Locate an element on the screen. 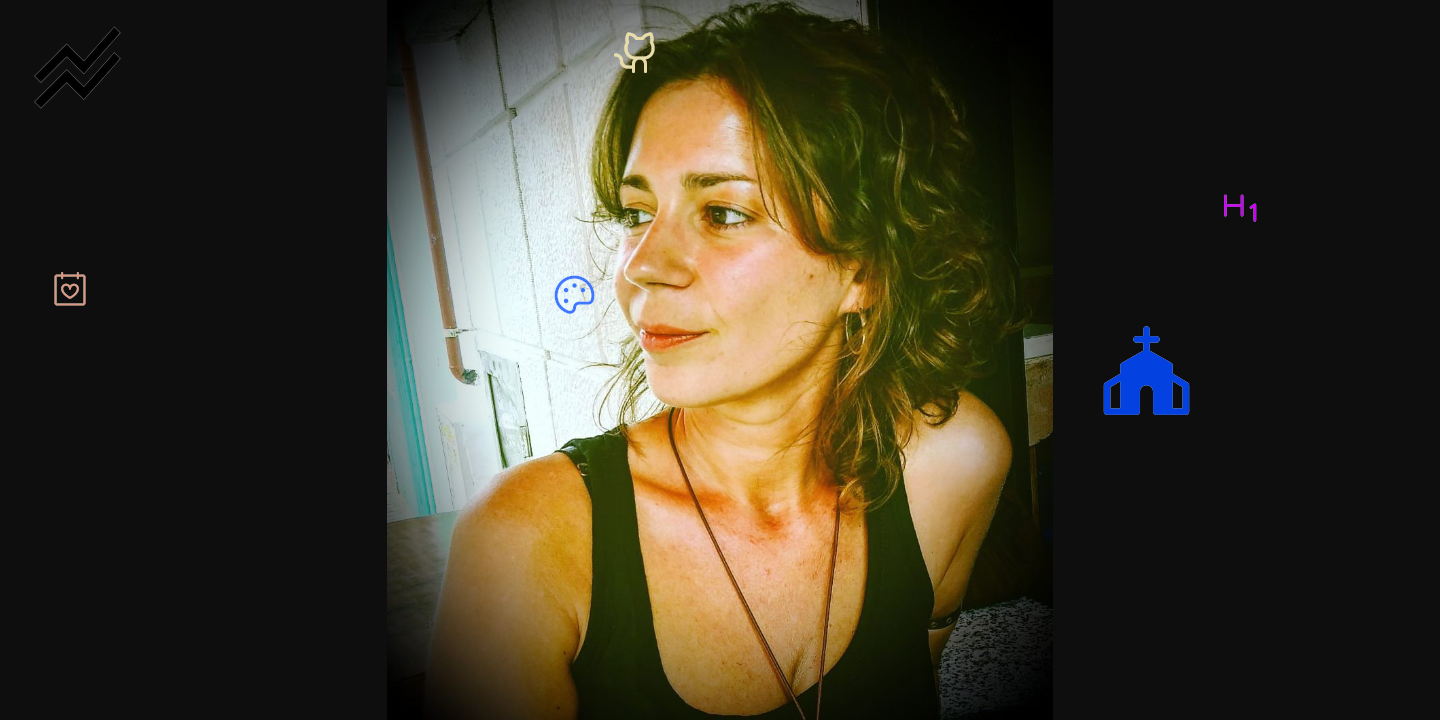  access color or theme customization options is located at coordinates (574, 295).